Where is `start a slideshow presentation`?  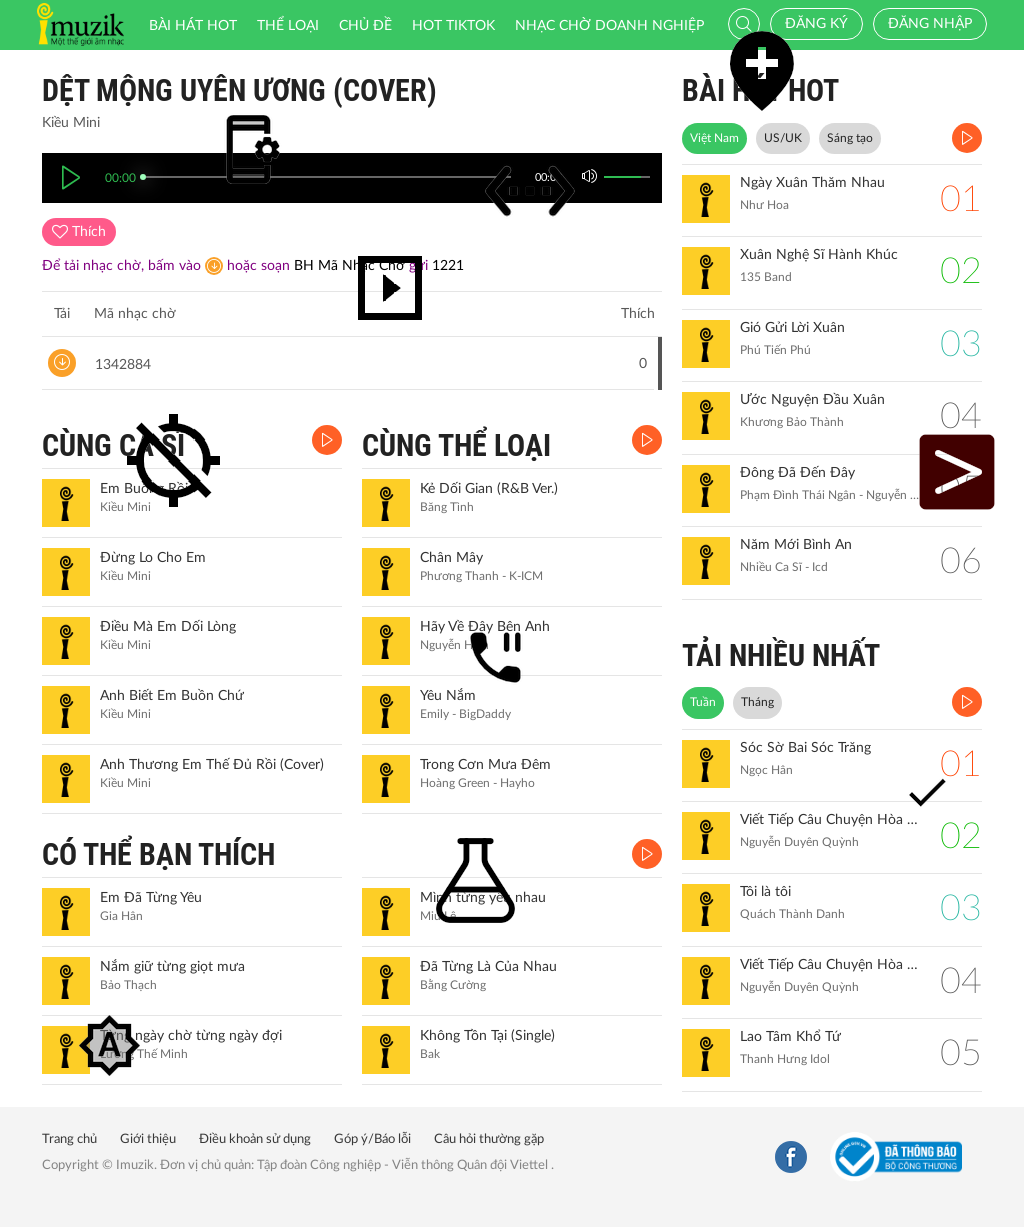 start a slideshow presentation is located at coordinates (390, 288).